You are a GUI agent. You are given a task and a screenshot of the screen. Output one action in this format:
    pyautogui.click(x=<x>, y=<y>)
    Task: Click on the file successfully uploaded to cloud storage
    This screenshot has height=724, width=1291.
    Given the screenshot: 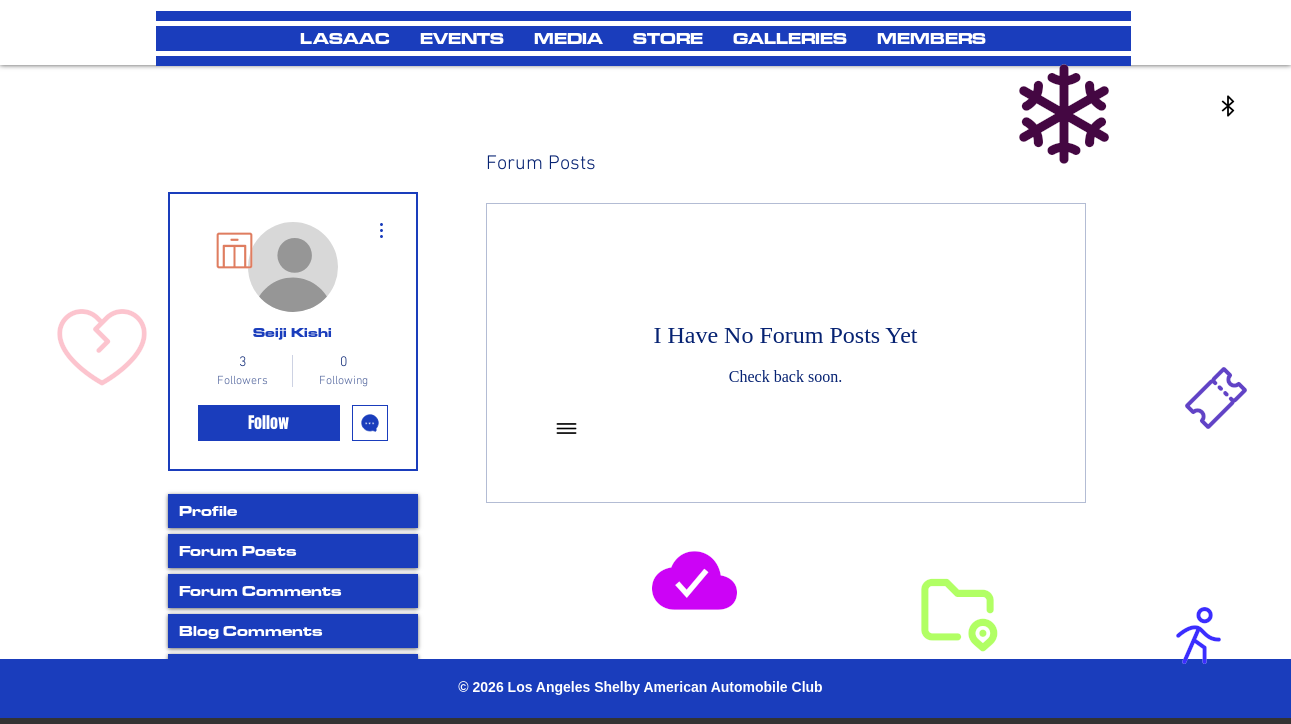 What is the action you would take?
    pyautogui.click(x=694, y=580)
    